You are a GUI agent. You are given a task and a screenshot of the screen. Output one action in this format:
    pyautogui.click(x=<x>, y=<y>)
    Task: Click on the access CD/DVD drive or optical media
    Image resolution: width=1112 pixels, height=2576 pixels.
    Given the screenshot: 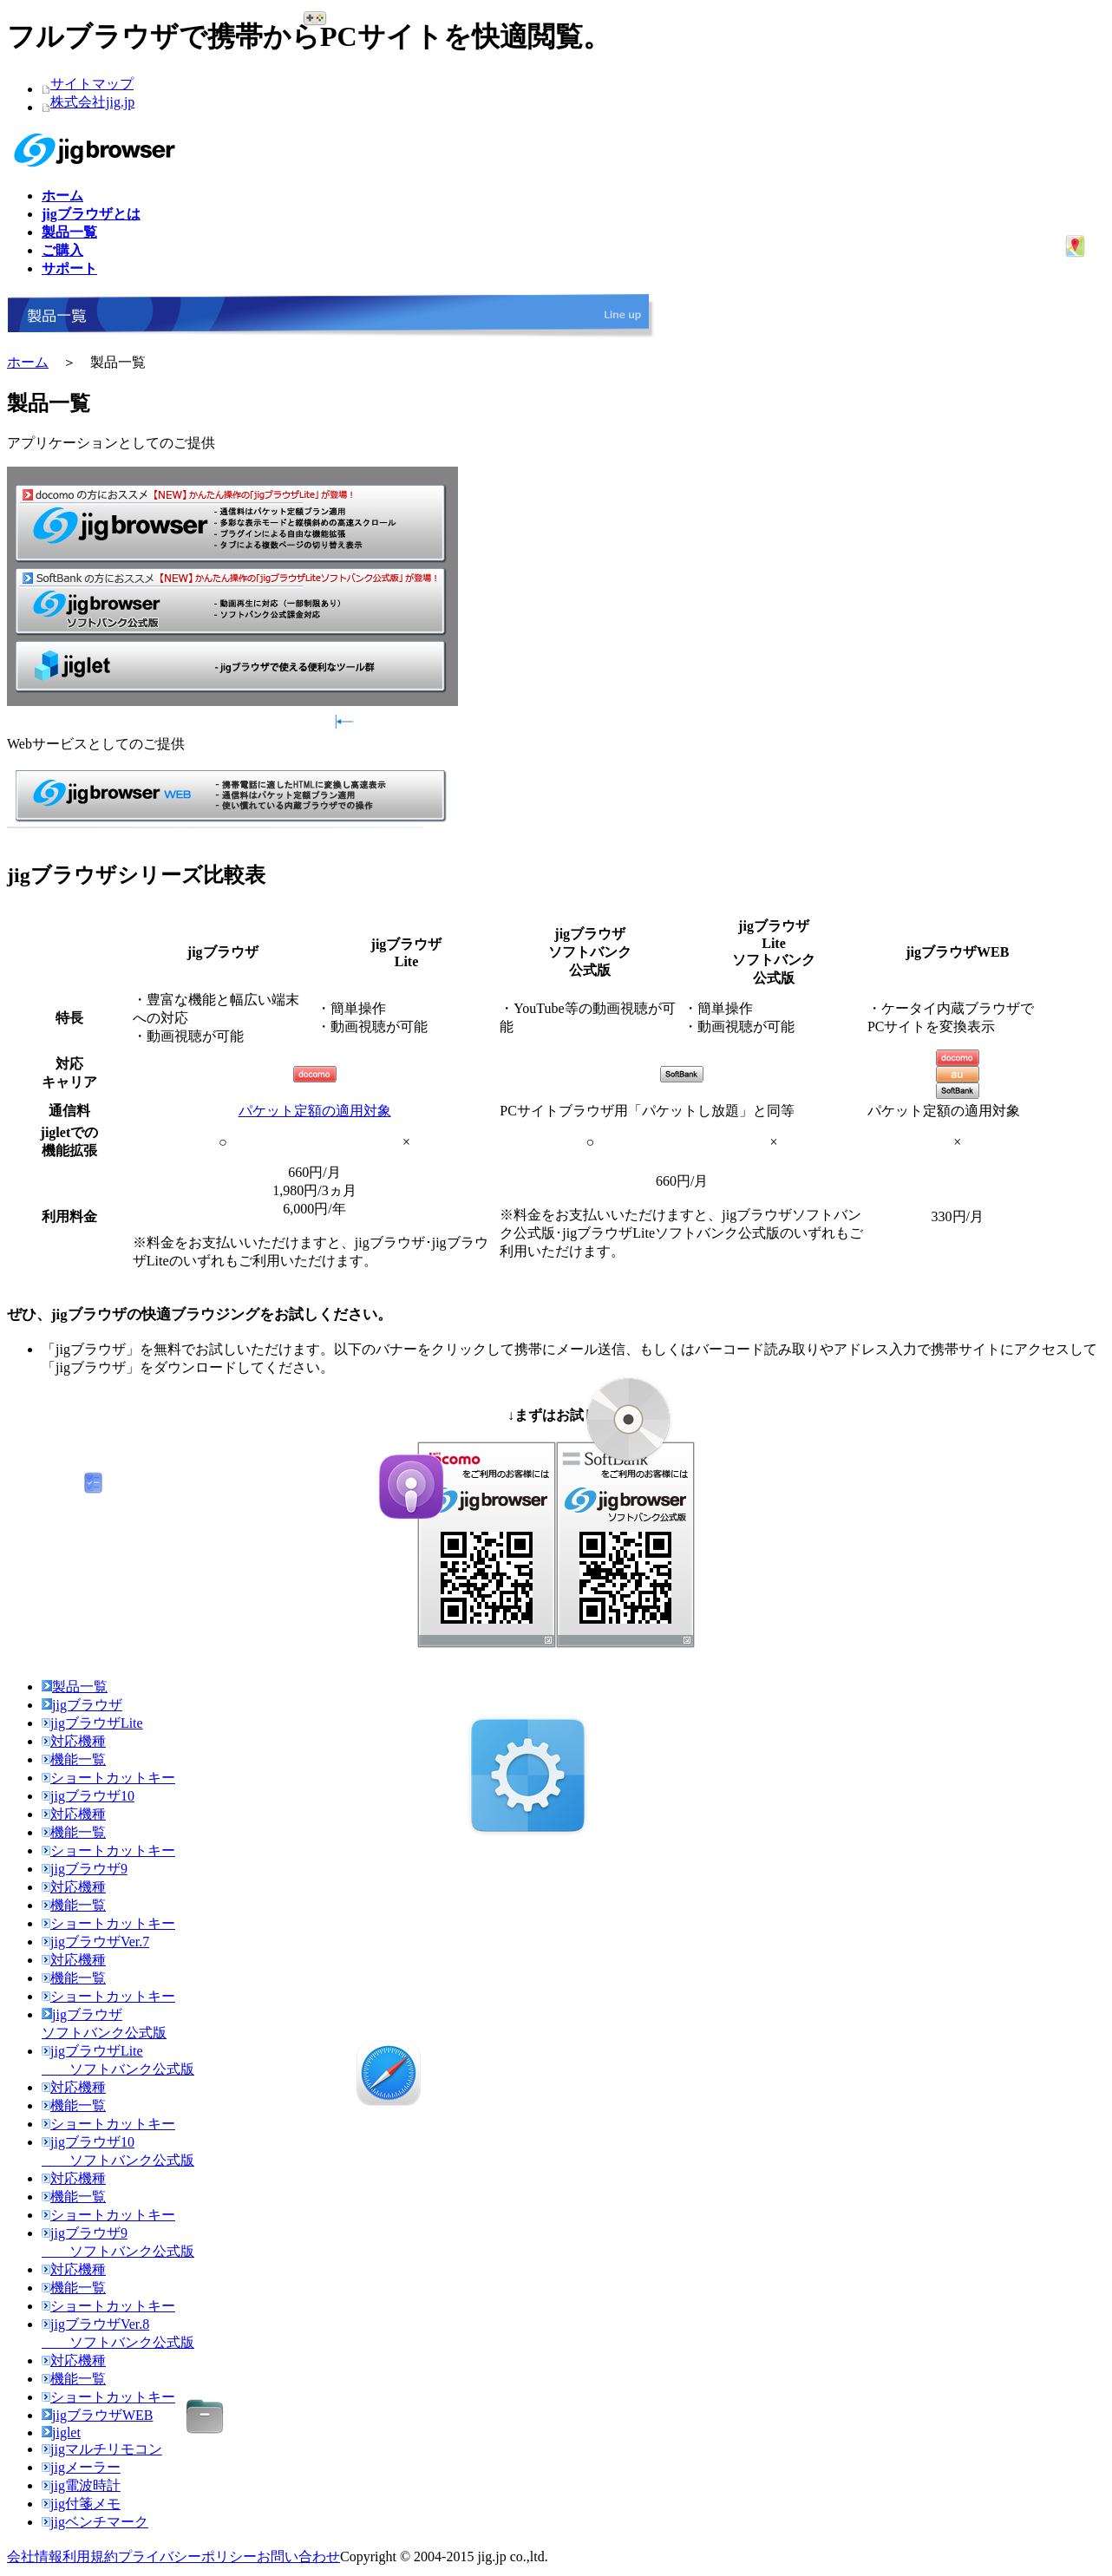 What is the action you would take?
    pyautogui.click(x=628, y=1419)
    